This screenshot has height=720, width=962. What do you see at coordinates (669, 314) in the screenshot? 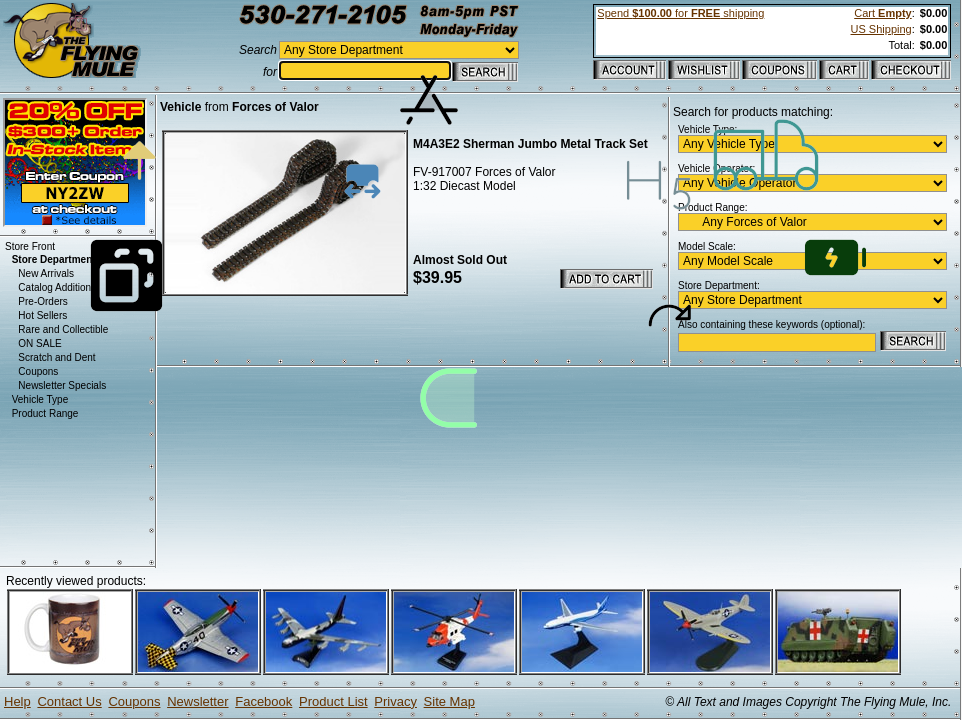
I see `redo an action` at bounding box center [669, 314].